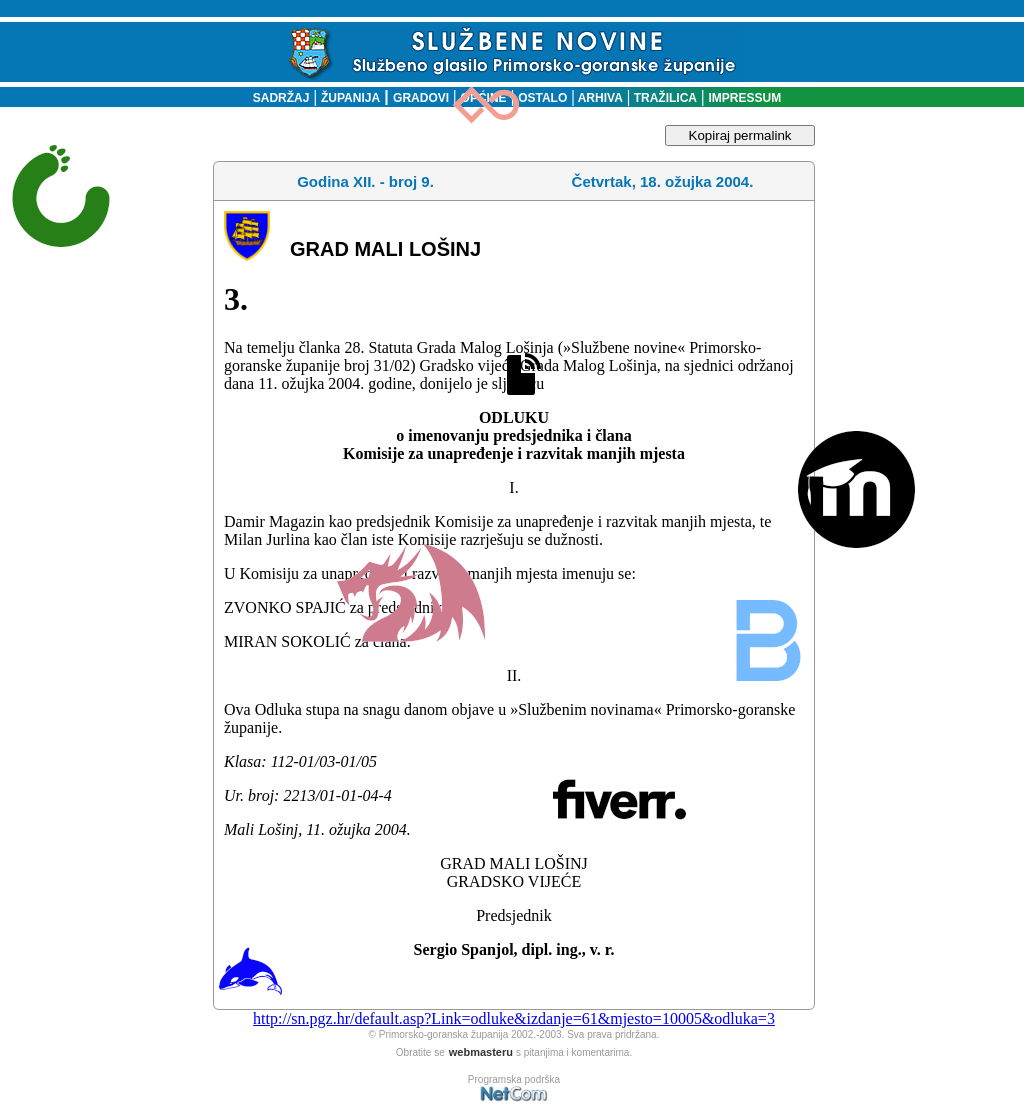 This screenshot has height=1104, width=1024. Describe the element at coordinates (411, 593) in the screenshot. I see `redragon brand logo` at that location.